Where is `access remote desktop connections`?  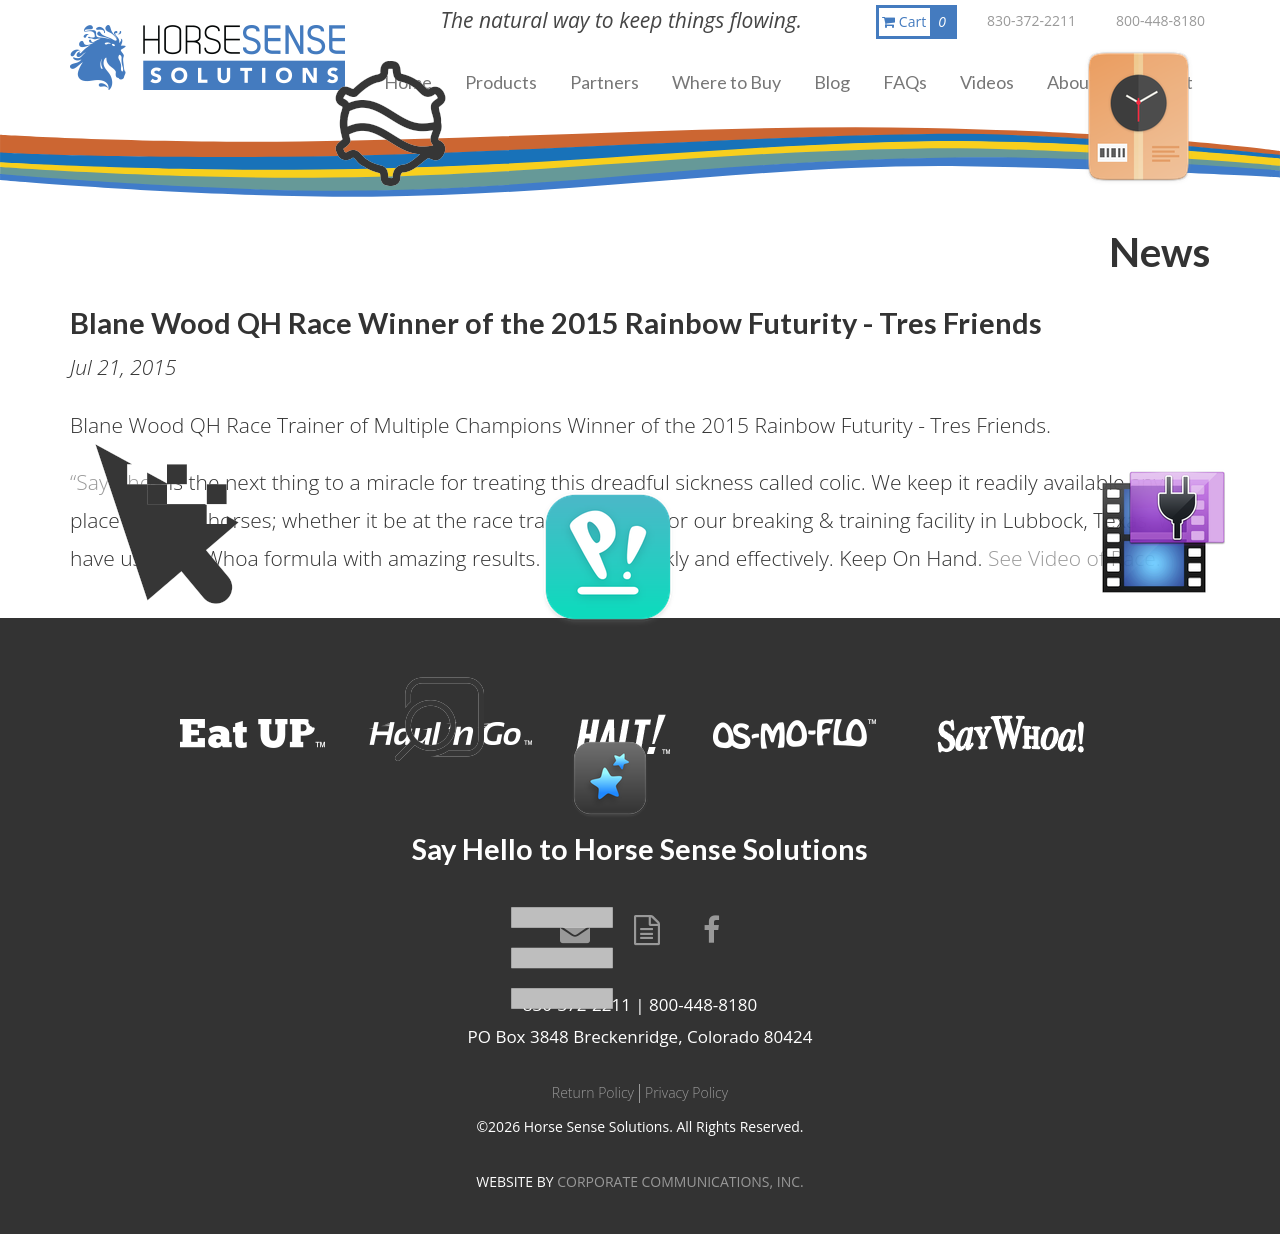
access remote desktop connections is located at coordinates (167, 524).